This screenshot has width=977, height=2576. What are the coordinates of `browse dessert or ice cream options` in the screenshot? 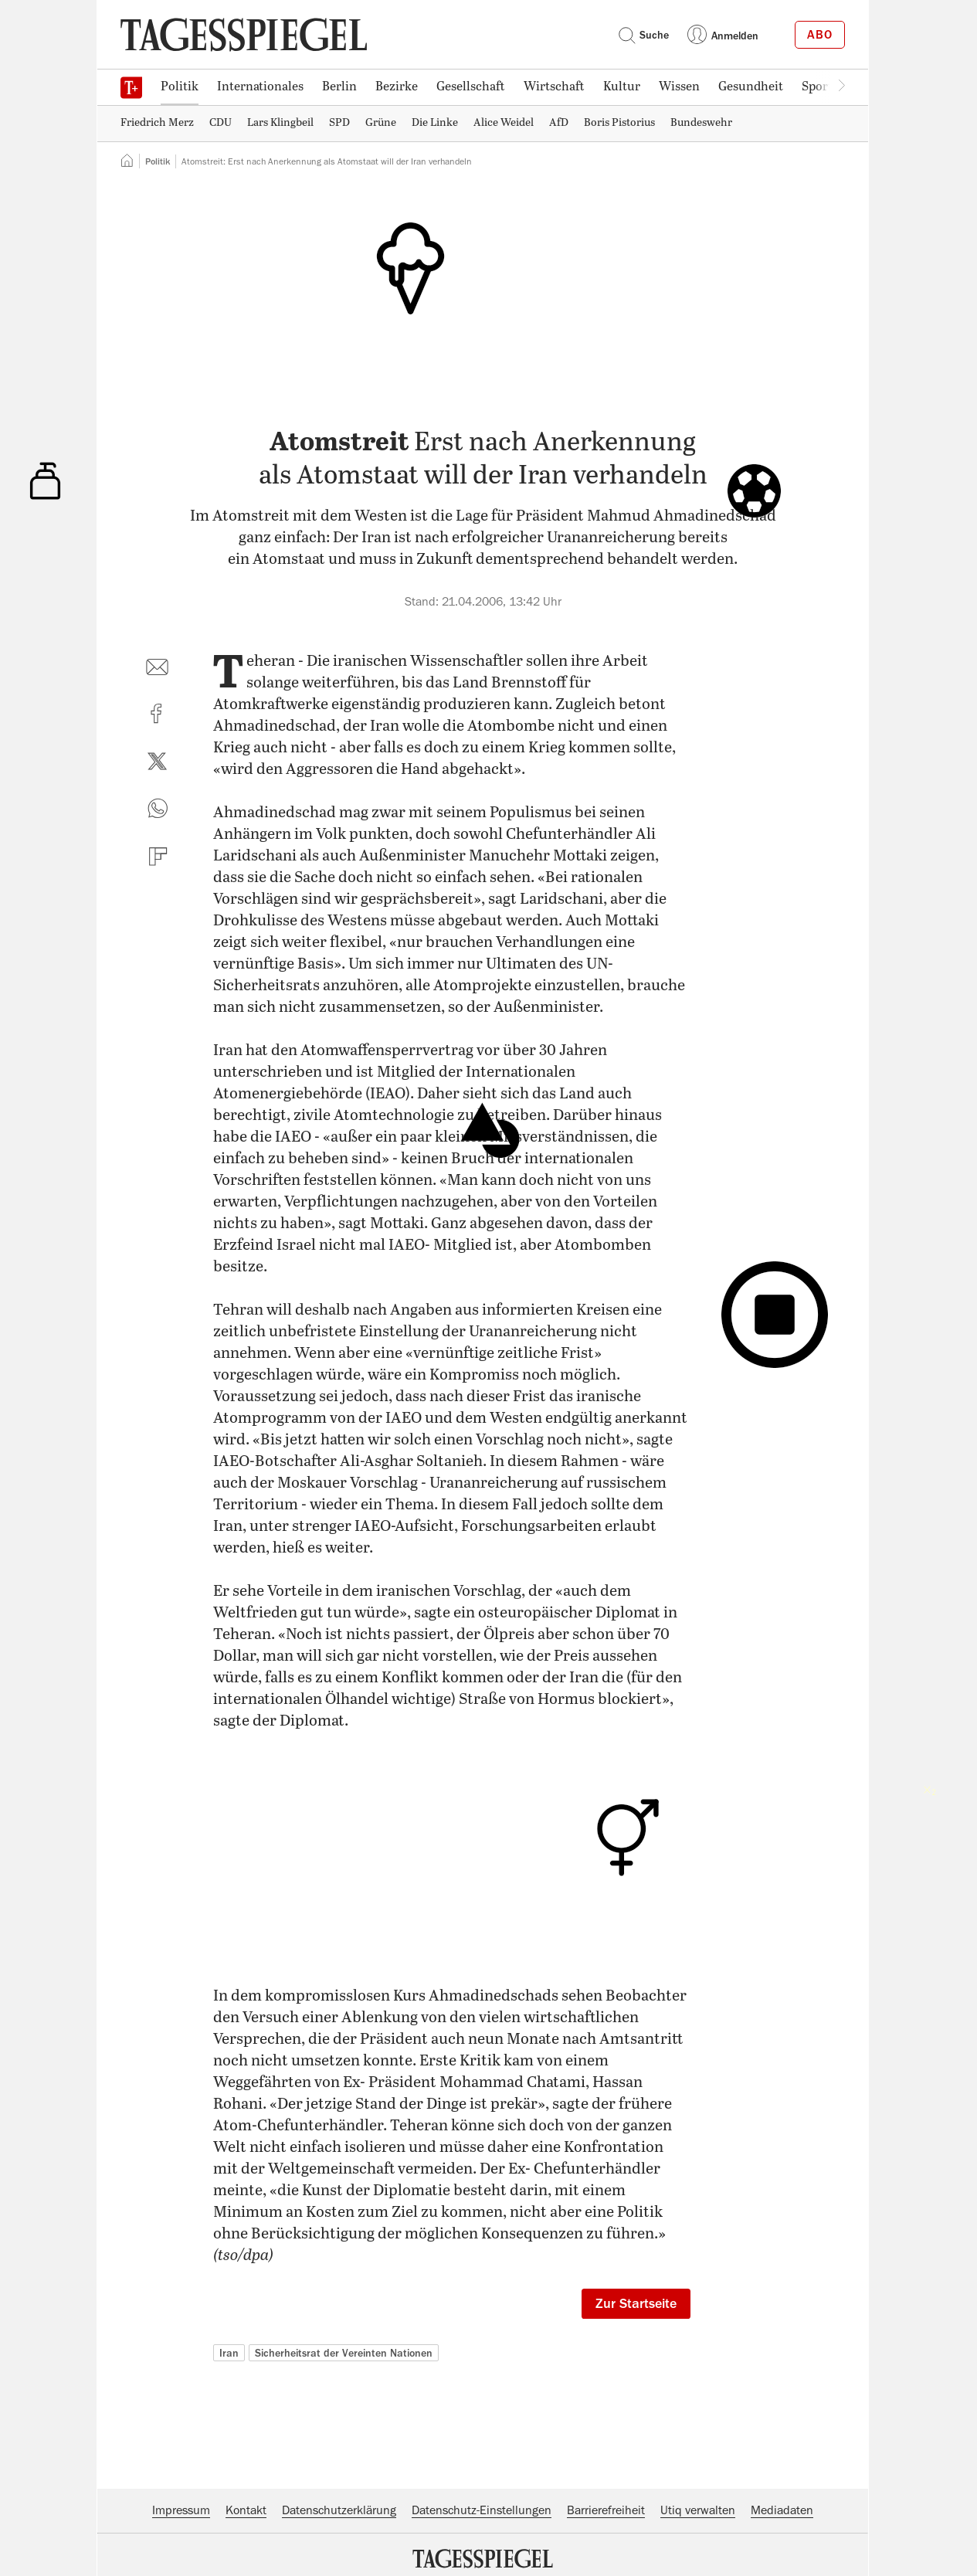 It's located at (410, 268).